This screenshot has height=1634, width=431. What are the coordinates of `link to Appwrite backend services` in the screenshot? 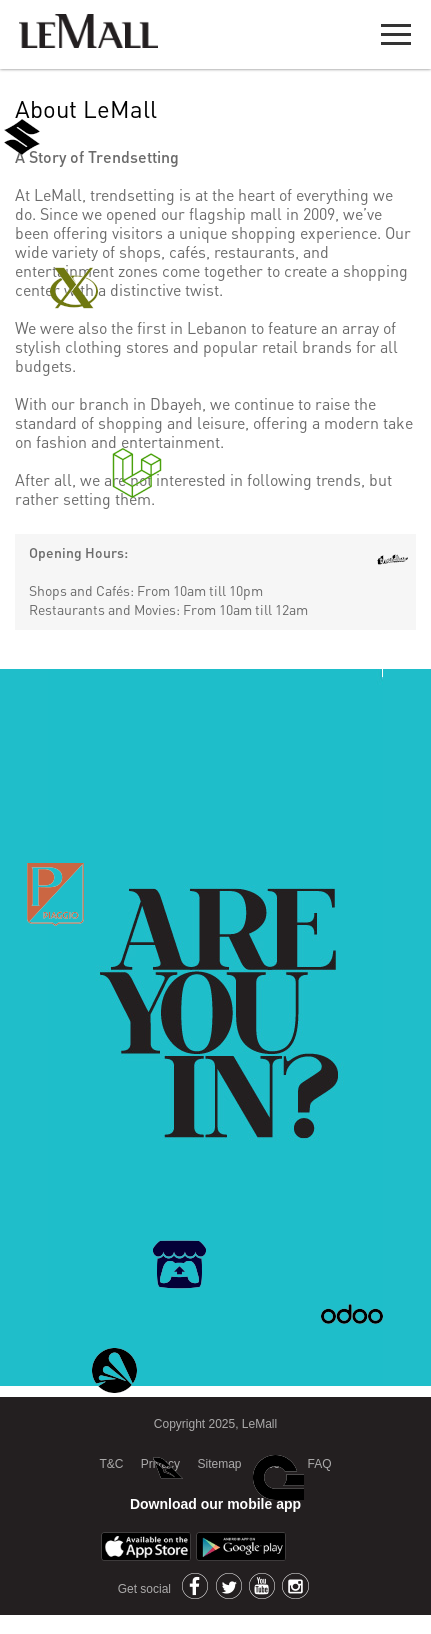 It's located at (278, 1477).